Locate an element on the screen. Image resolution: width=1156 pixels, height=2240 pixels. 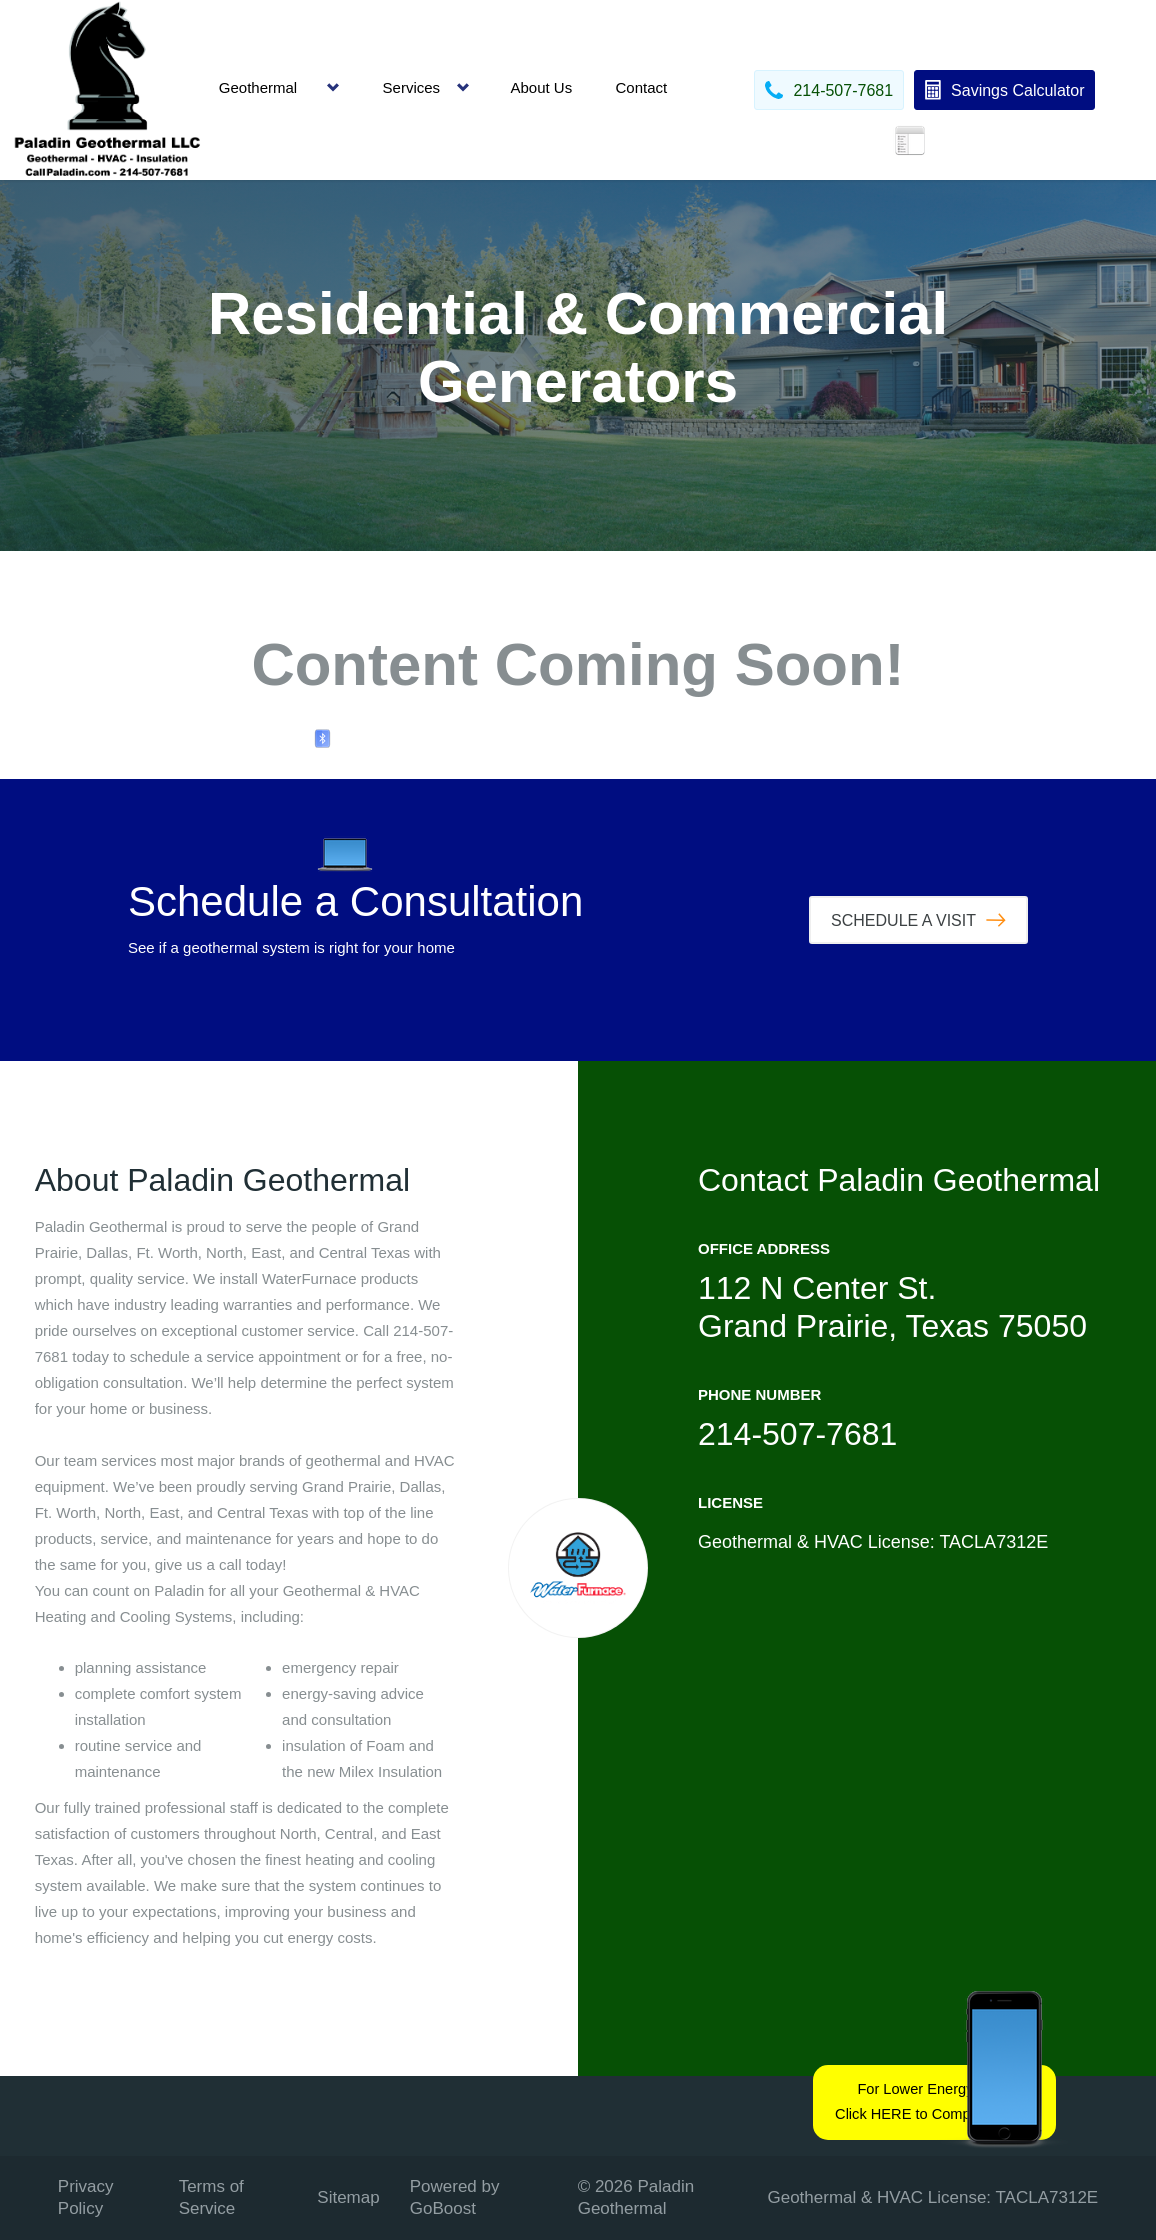
access system preferences from the sidebar is located at coordinates (909, 140).